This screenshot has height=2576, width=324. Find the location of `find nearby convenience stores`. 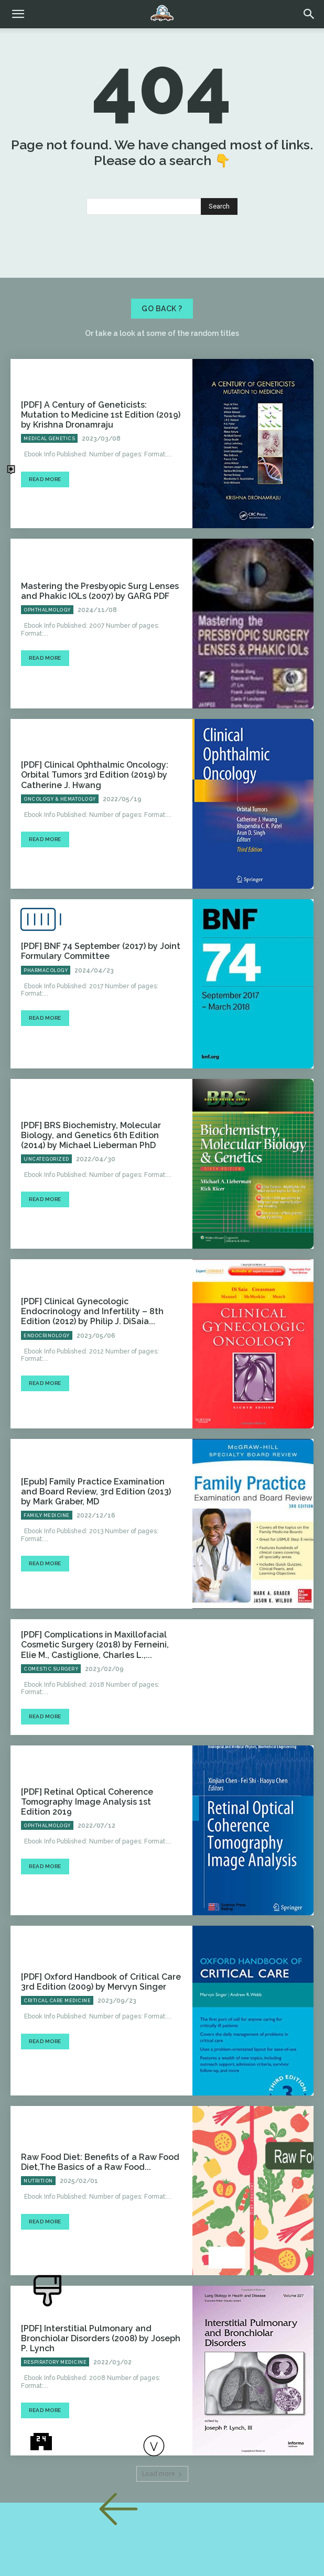

find nearby convenience stores is located at coordinates (41, 2441).